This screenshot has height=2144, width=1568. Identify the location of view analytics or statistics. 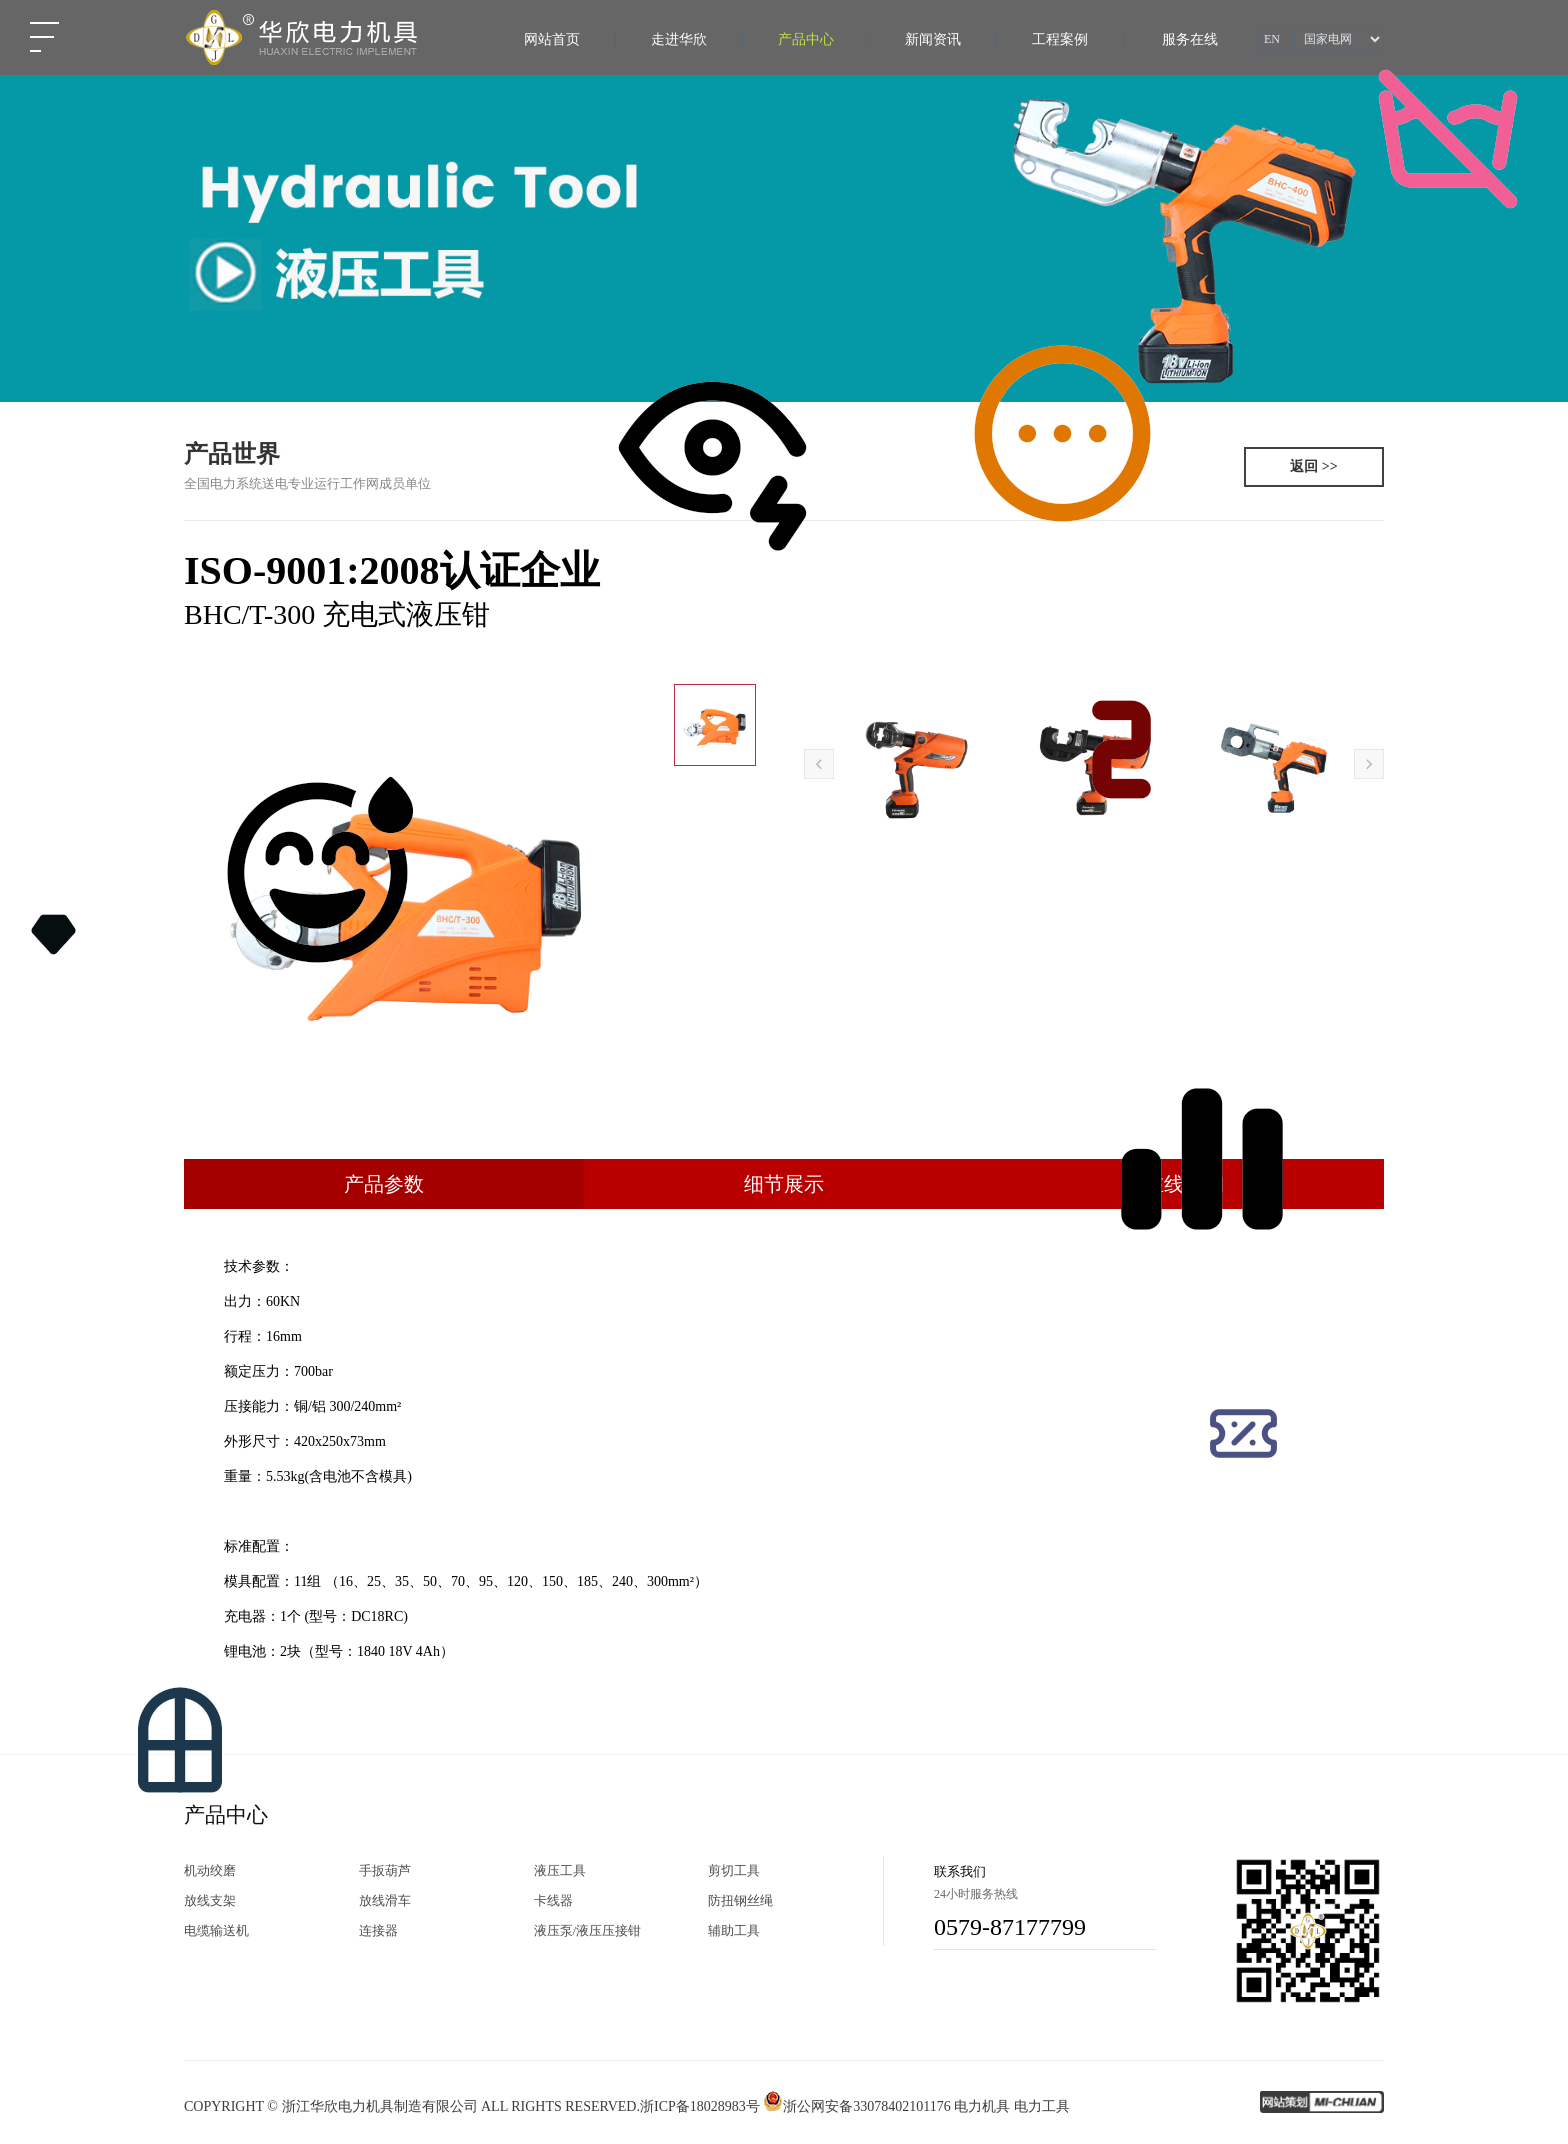
(1202, 1159).